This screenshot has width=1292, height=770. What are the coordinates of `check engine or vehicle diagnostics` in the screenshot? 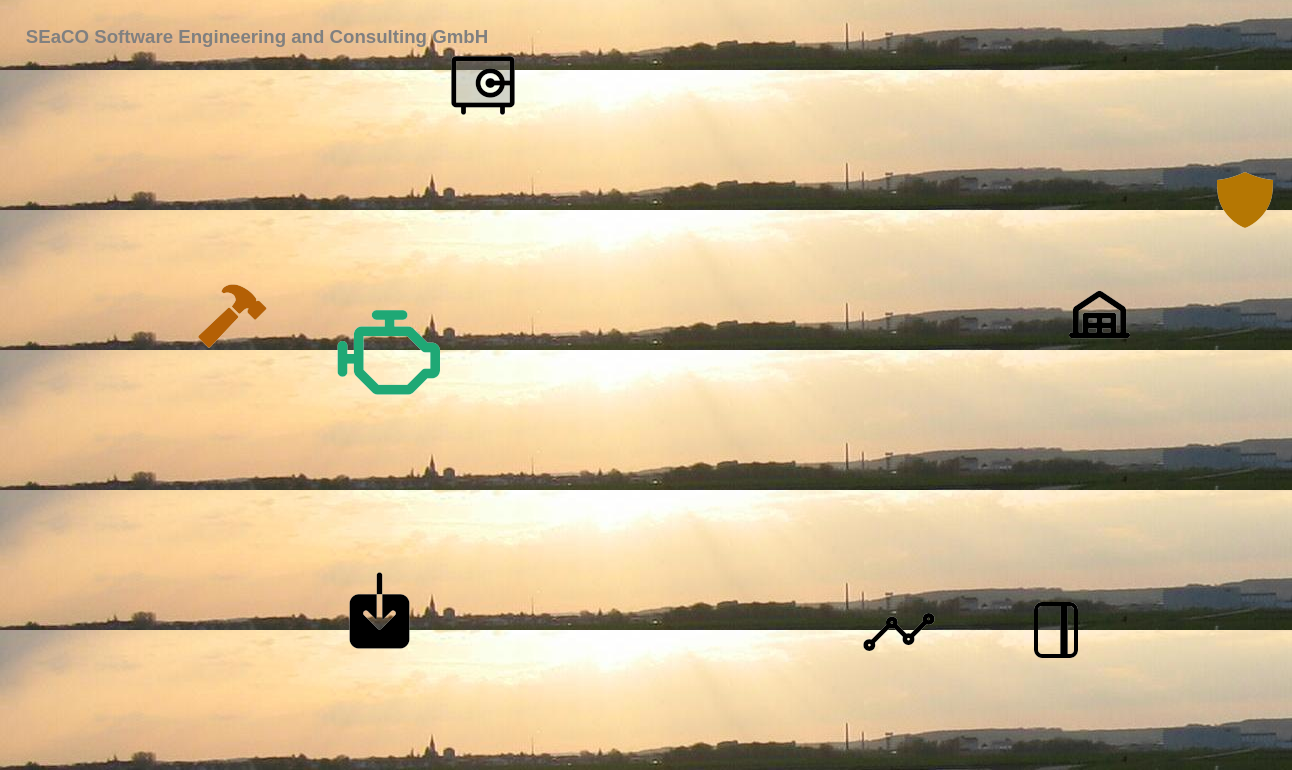 It's located at (388, 354).